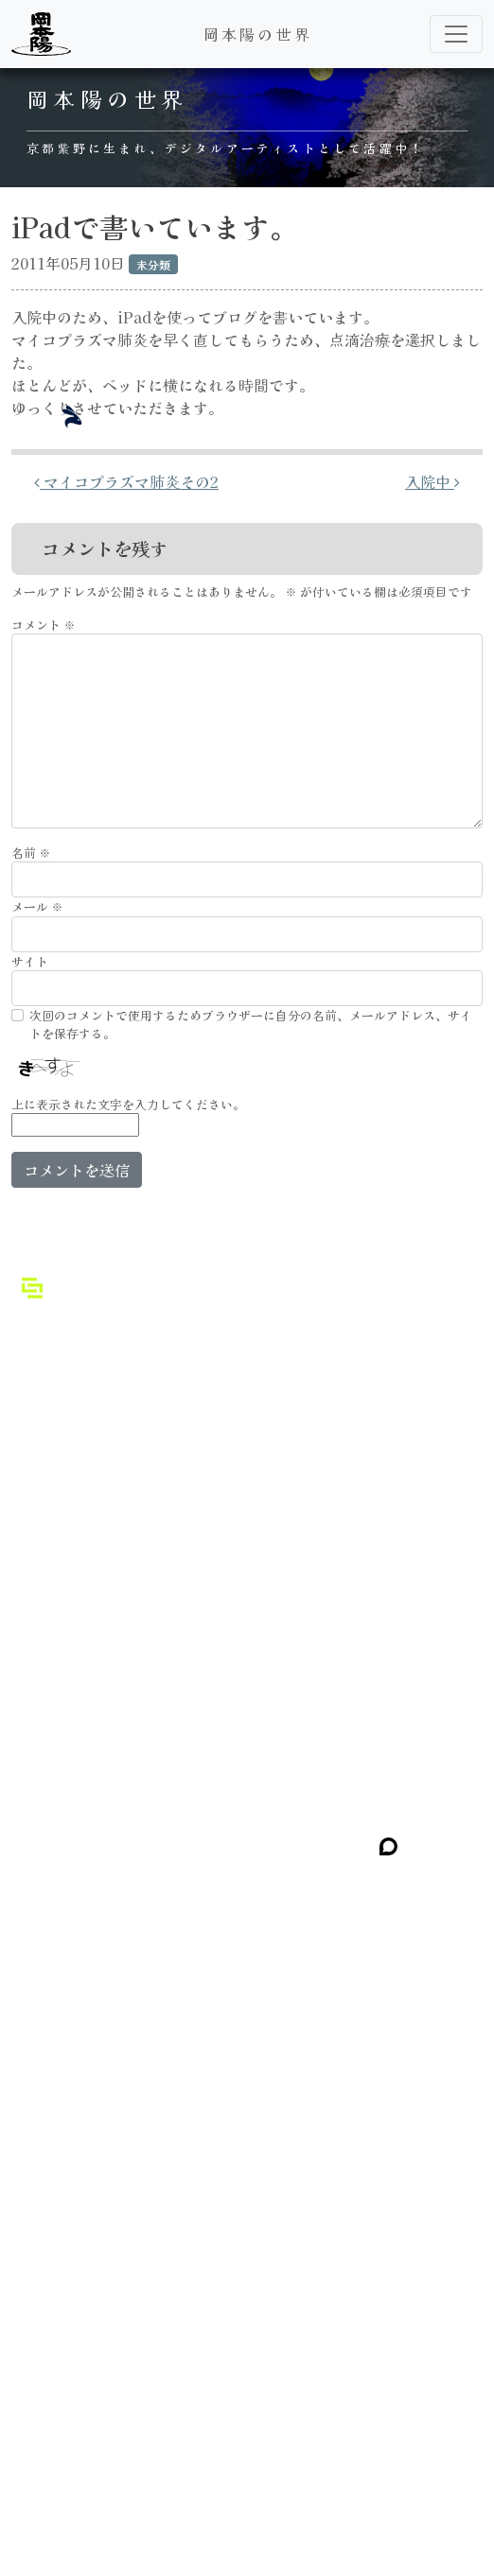 Image resolution: width=494 pixels, height=2576 pixels. Describe the element at coordinates (72, 417) in the screenshot. I see `keploy brand logo` at that location.